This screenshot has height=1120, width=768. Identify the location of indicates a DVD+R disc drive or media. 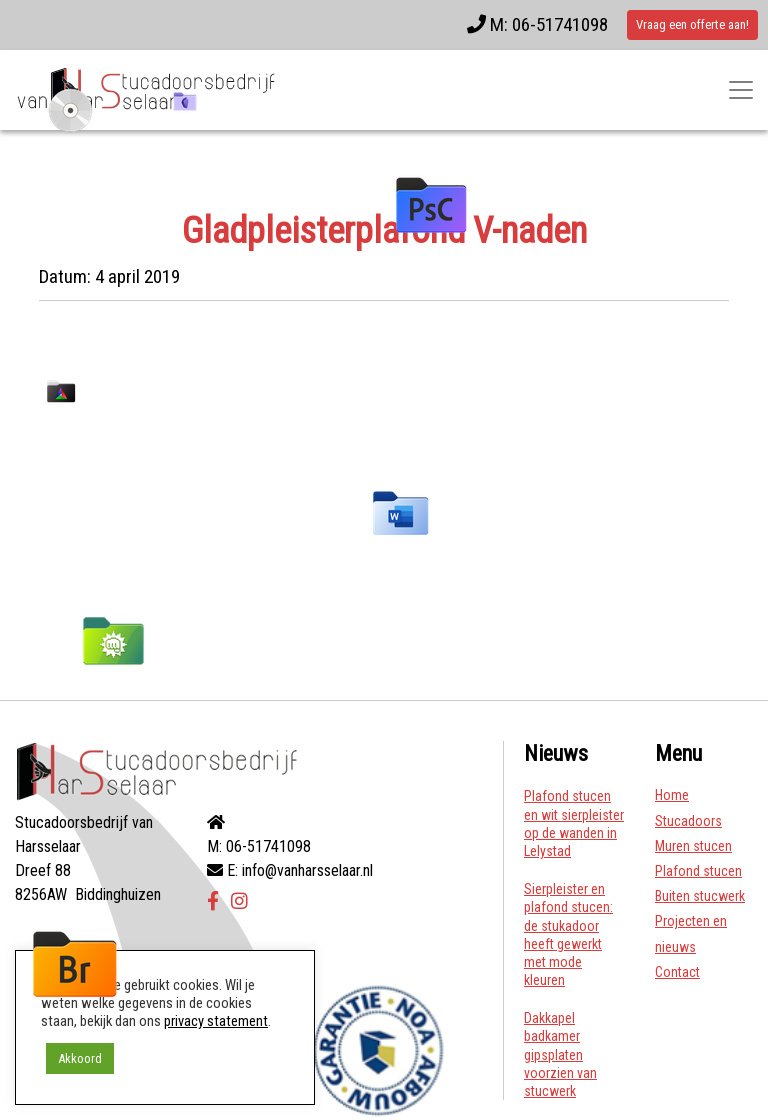
(70, 110).